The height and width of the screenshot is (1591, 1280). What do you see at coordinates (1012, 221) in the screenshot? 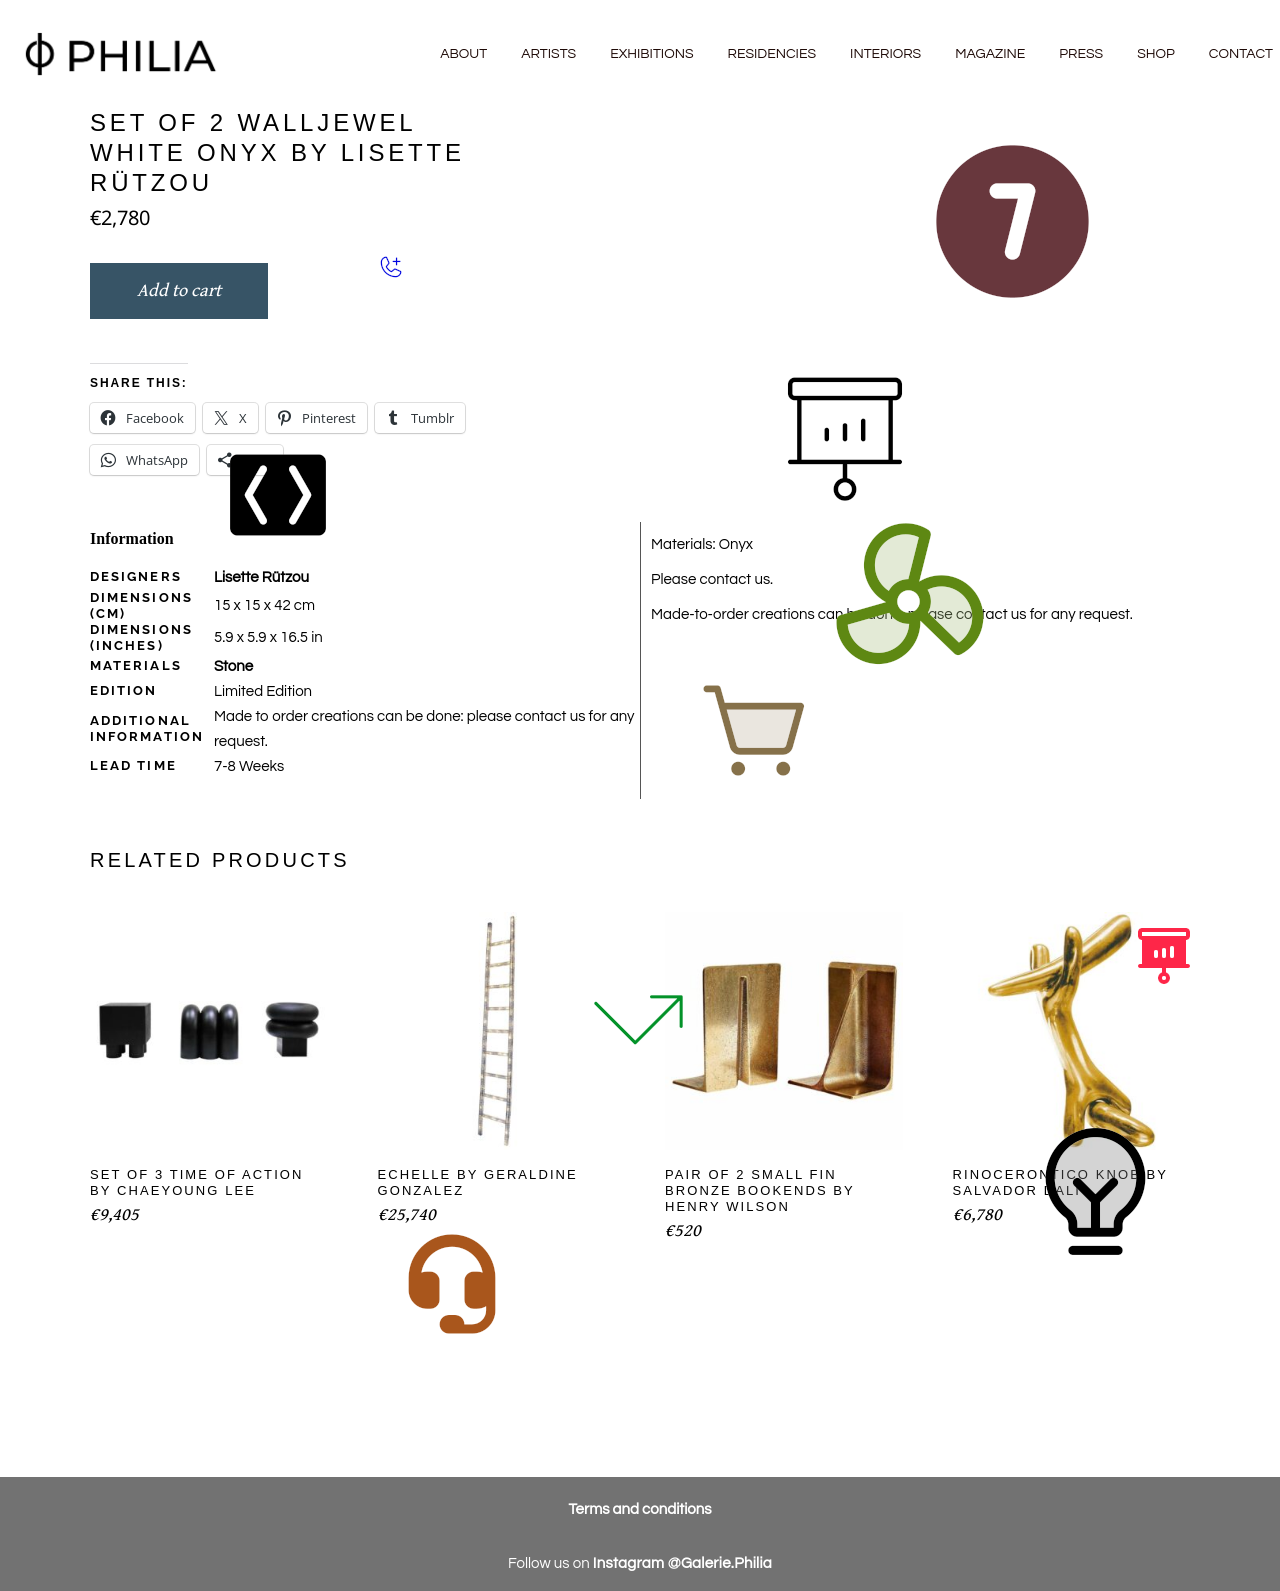
I see `indicates step 7 in a multi-step process` at bounding box center [1012, 221].